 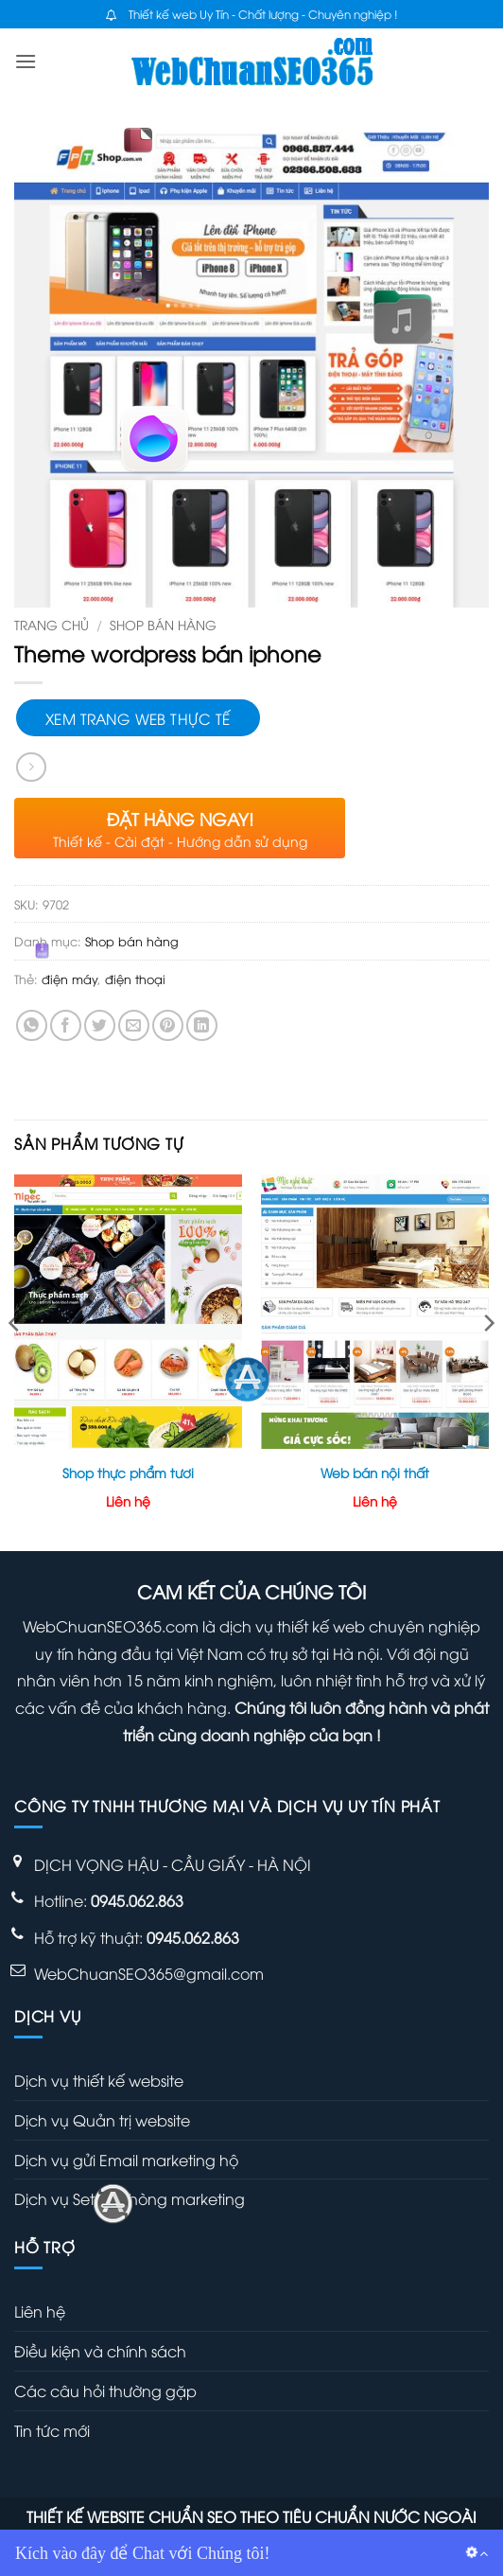 I want to click on open your music folder, so click(x=403, y=317).